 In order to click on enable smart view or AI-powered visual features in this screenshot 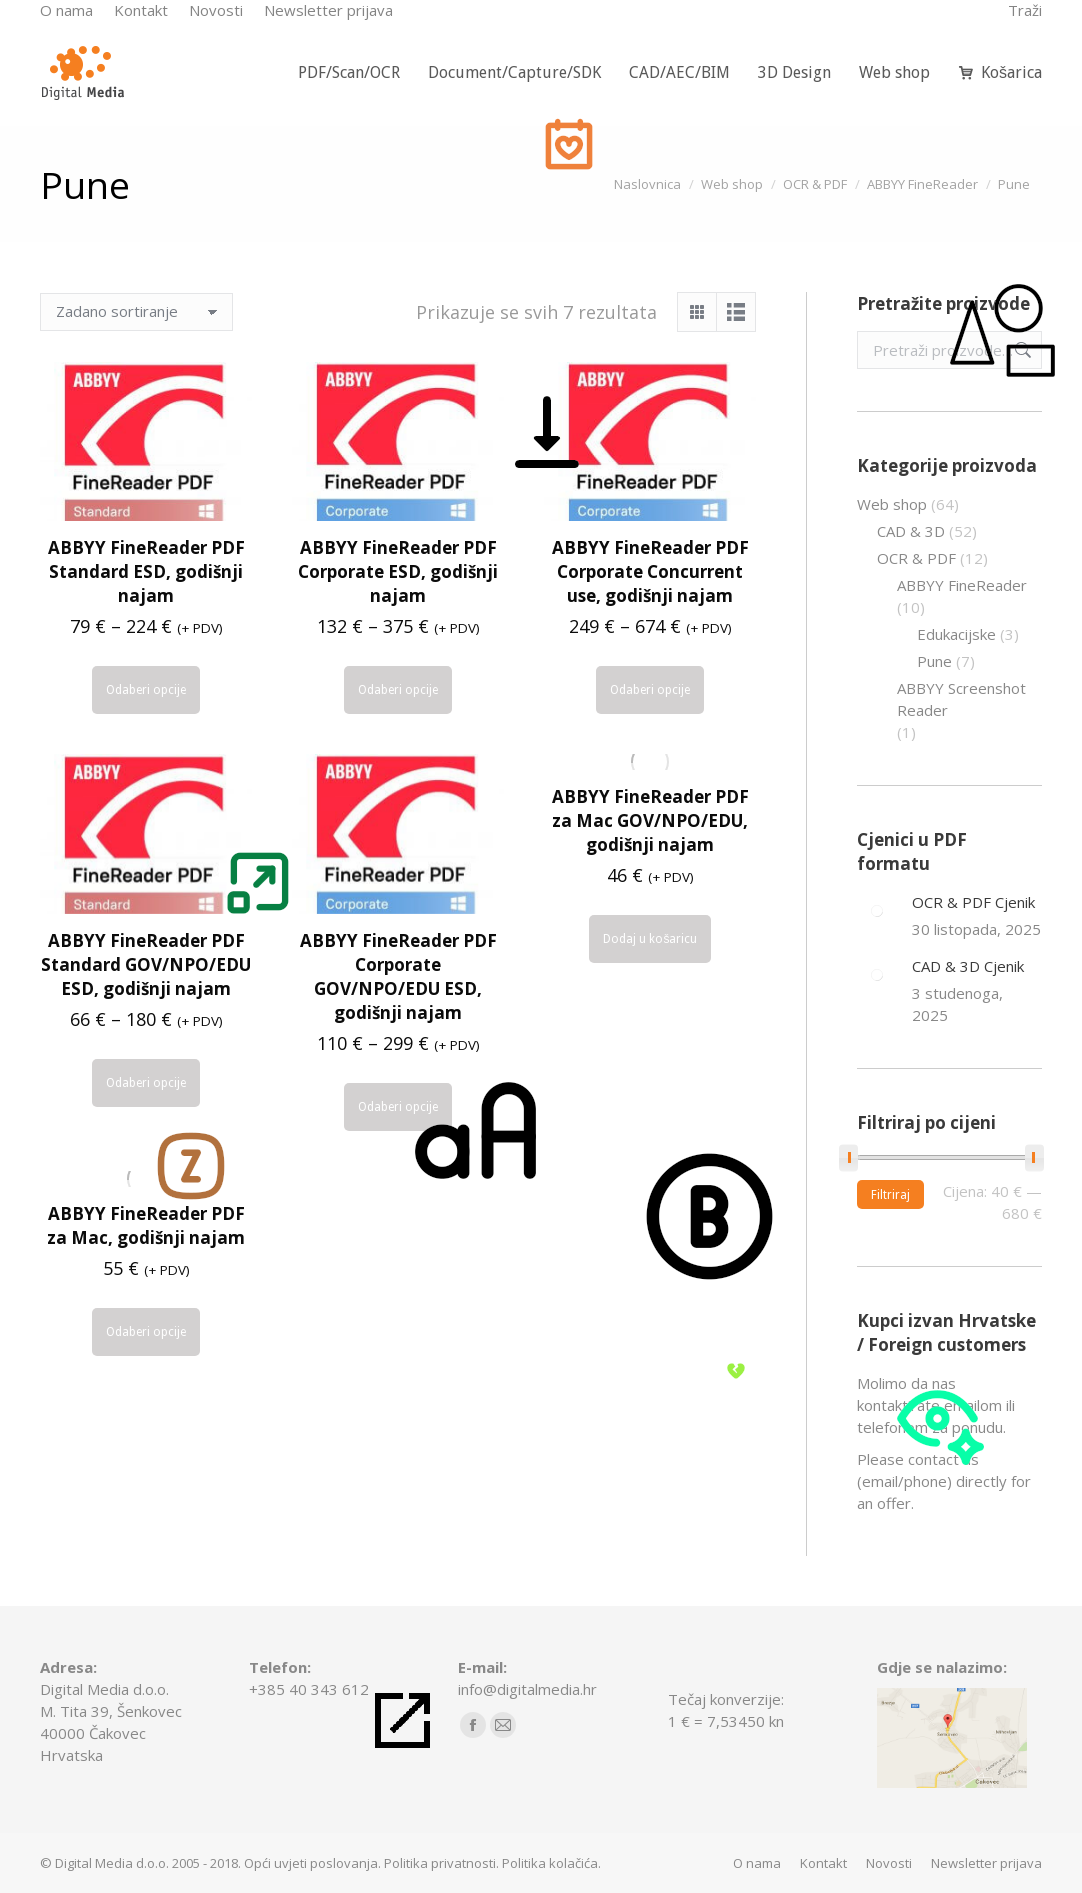, I will do `click(937, 1418)`.